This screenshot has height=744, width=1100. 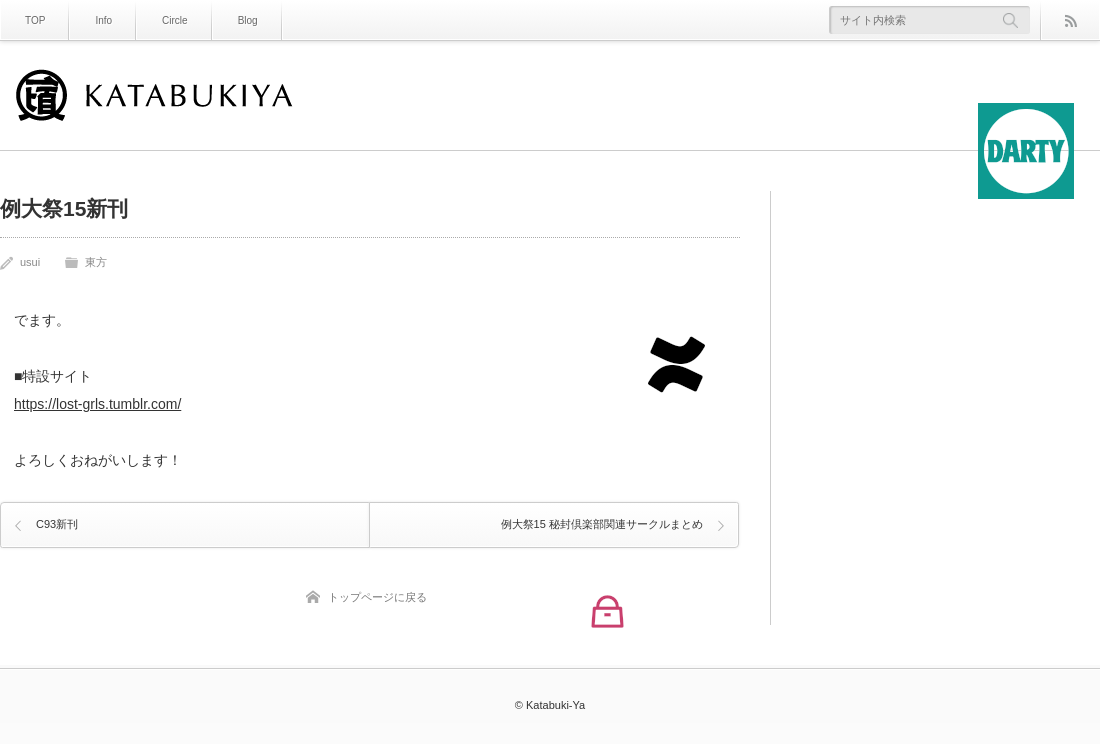 I want to click on Darty retail store app or website, so click(x=1026, y=151).